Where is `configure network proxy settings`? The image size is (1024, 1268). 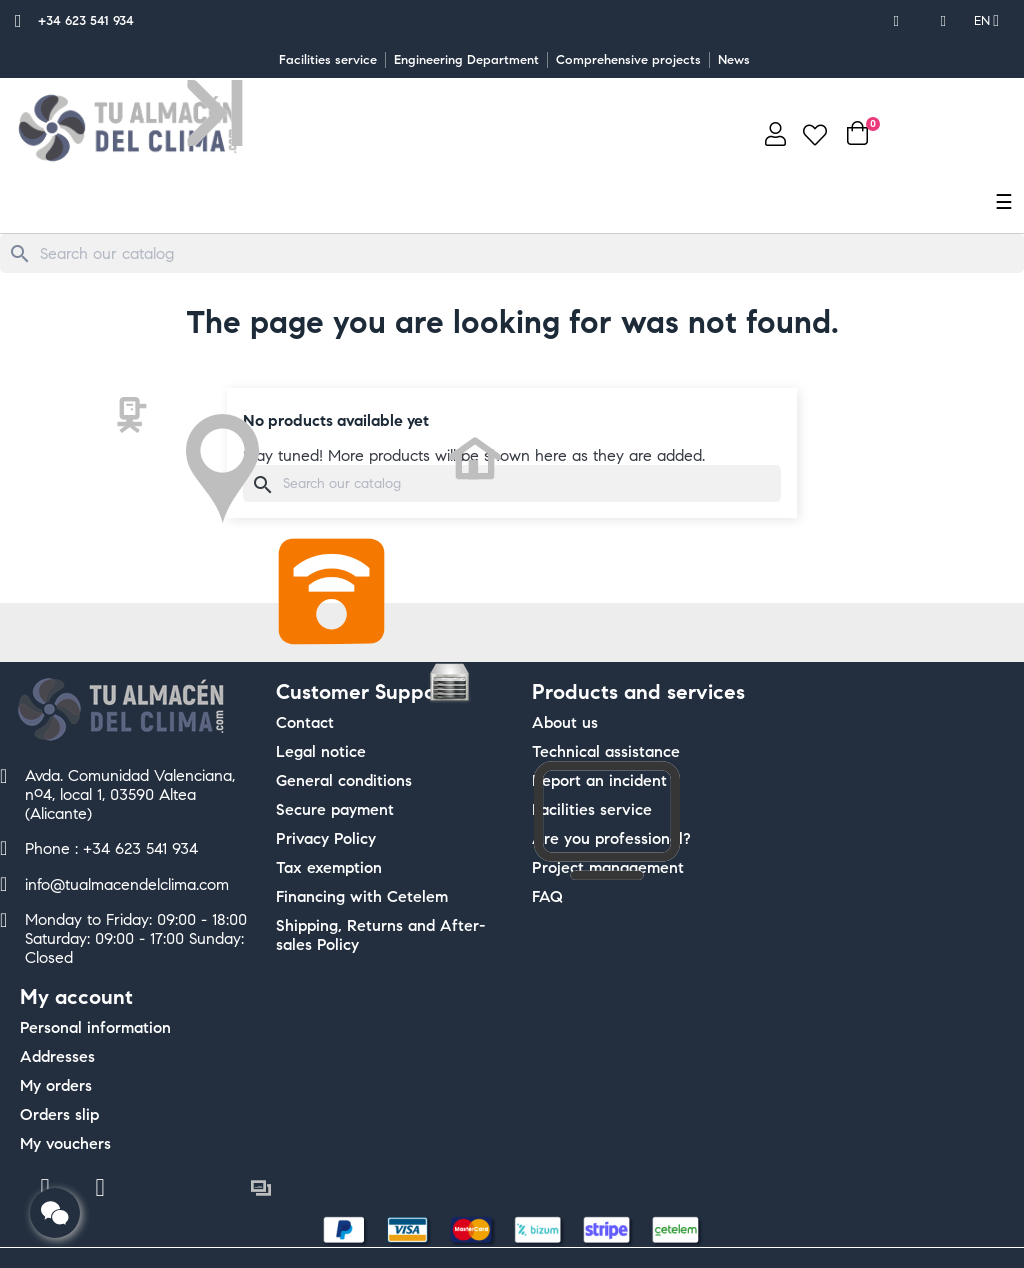 configure network proxy settings is located at coordinates (133, 415).